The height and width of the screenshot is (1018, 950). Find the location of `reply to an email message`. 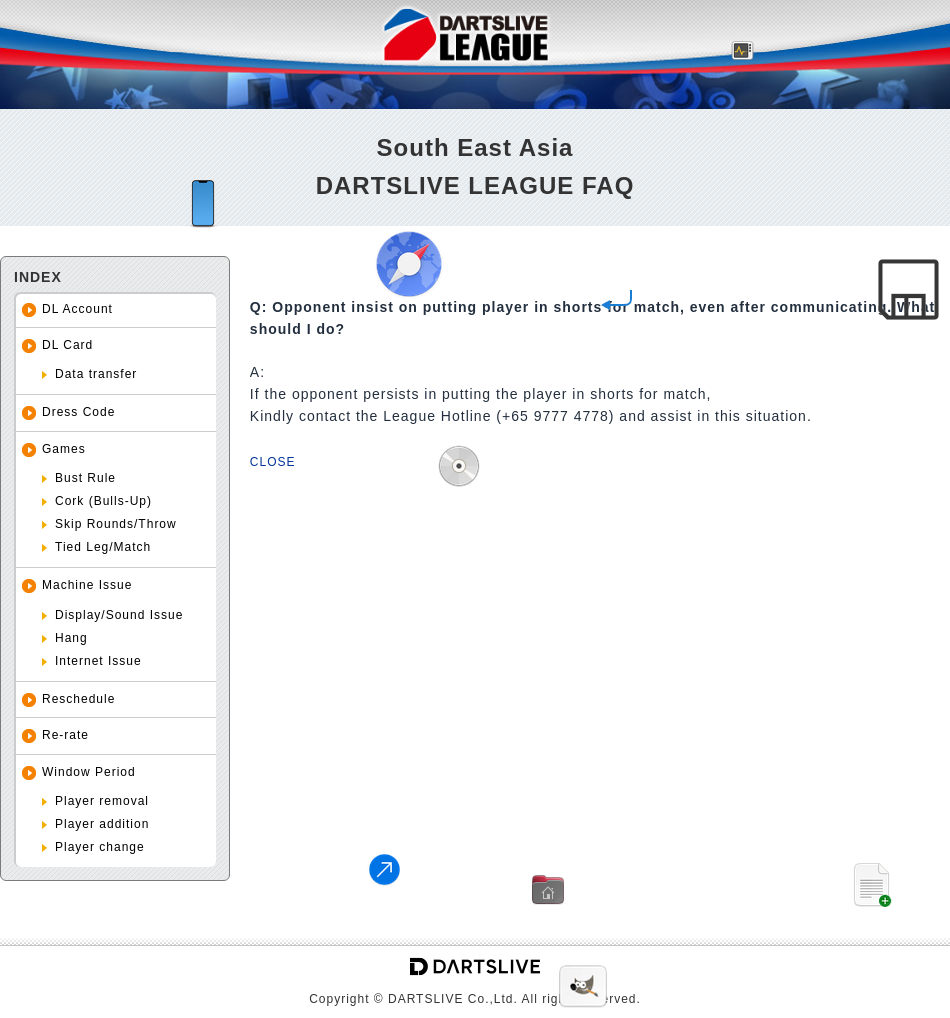

reply to an email message is located at coordinates (616, 298).